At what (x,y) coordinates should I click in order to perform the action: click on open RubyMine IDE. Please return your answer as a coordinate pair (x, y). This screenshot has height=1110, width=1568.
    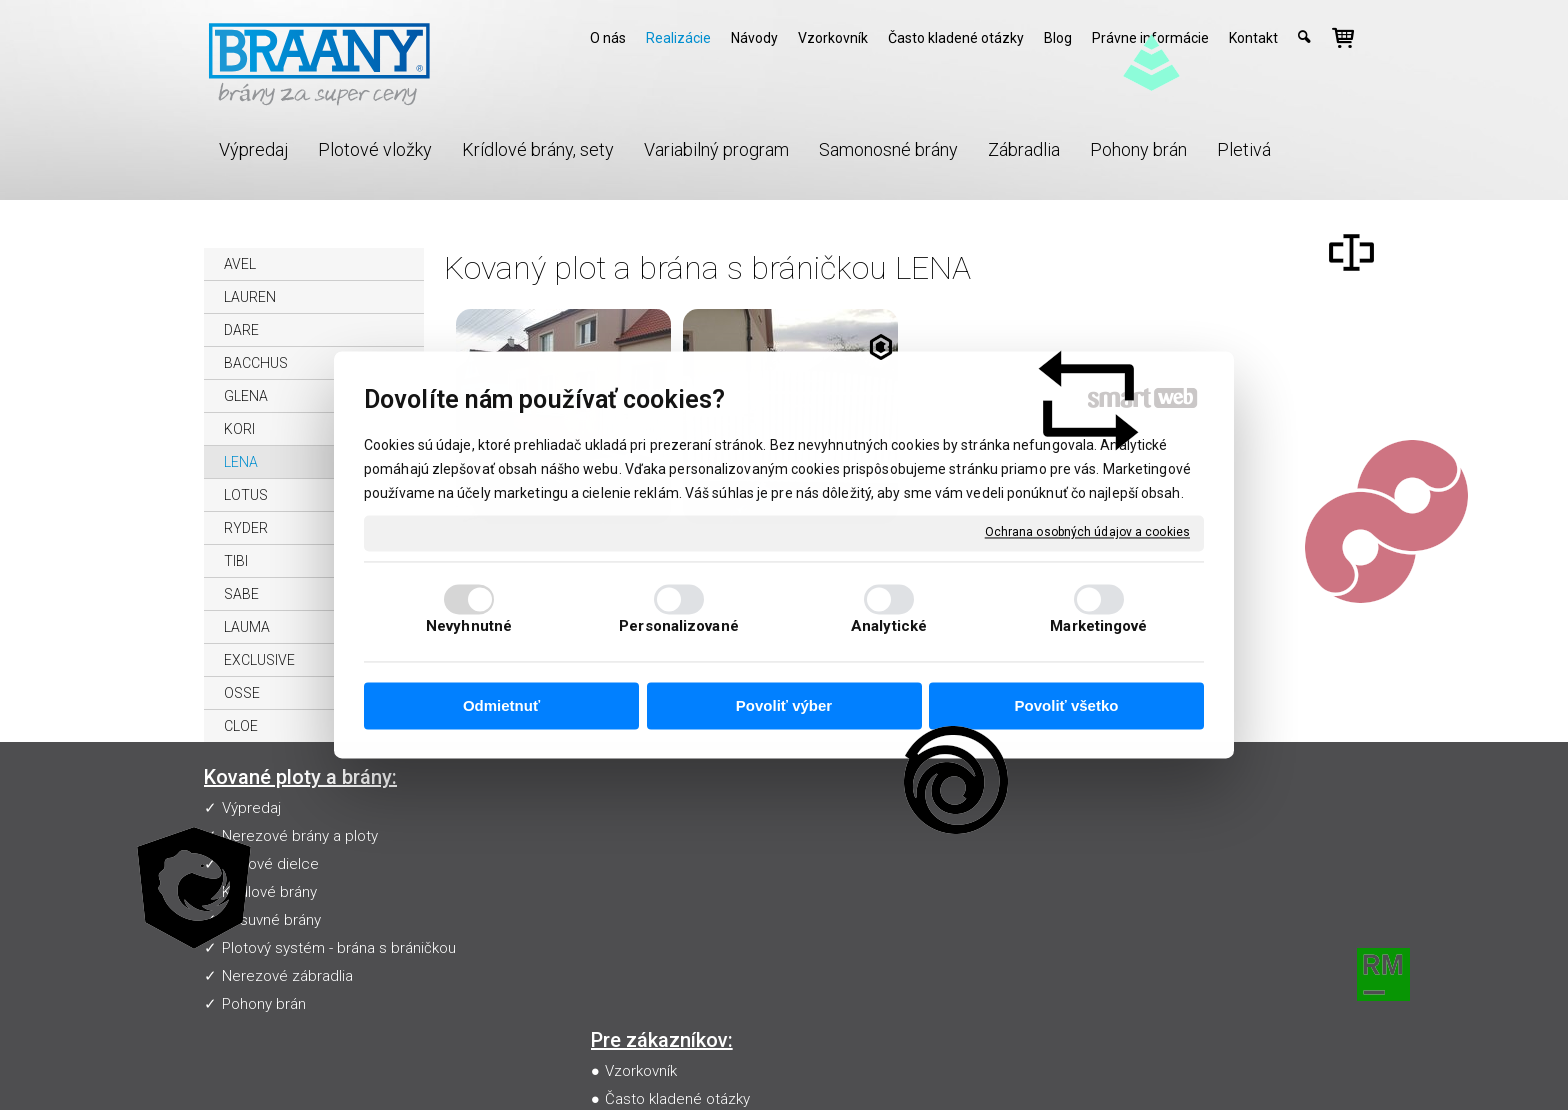
    Looking at the image, I should click on (1383, 974).